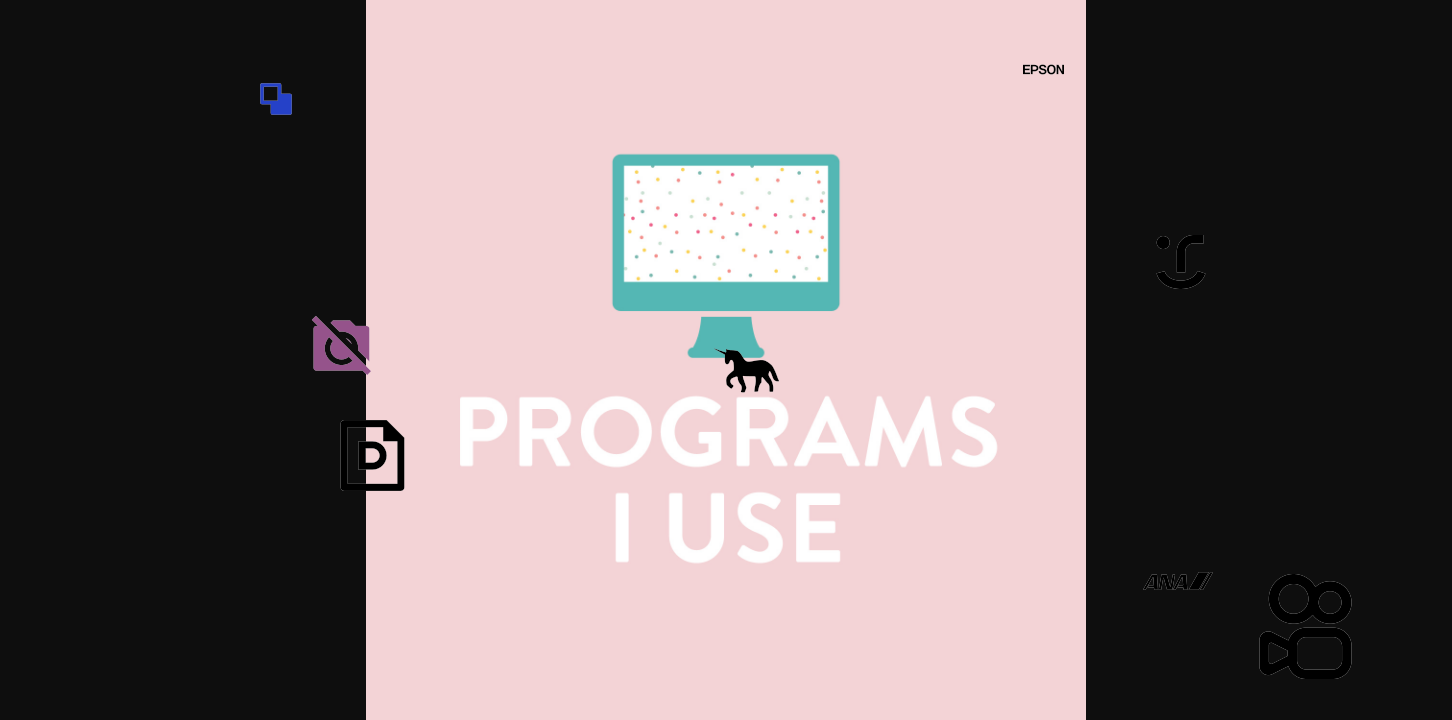 The image size is (1452, 720). I want to click on rezgo booking platform logo, so click(1181, 262).